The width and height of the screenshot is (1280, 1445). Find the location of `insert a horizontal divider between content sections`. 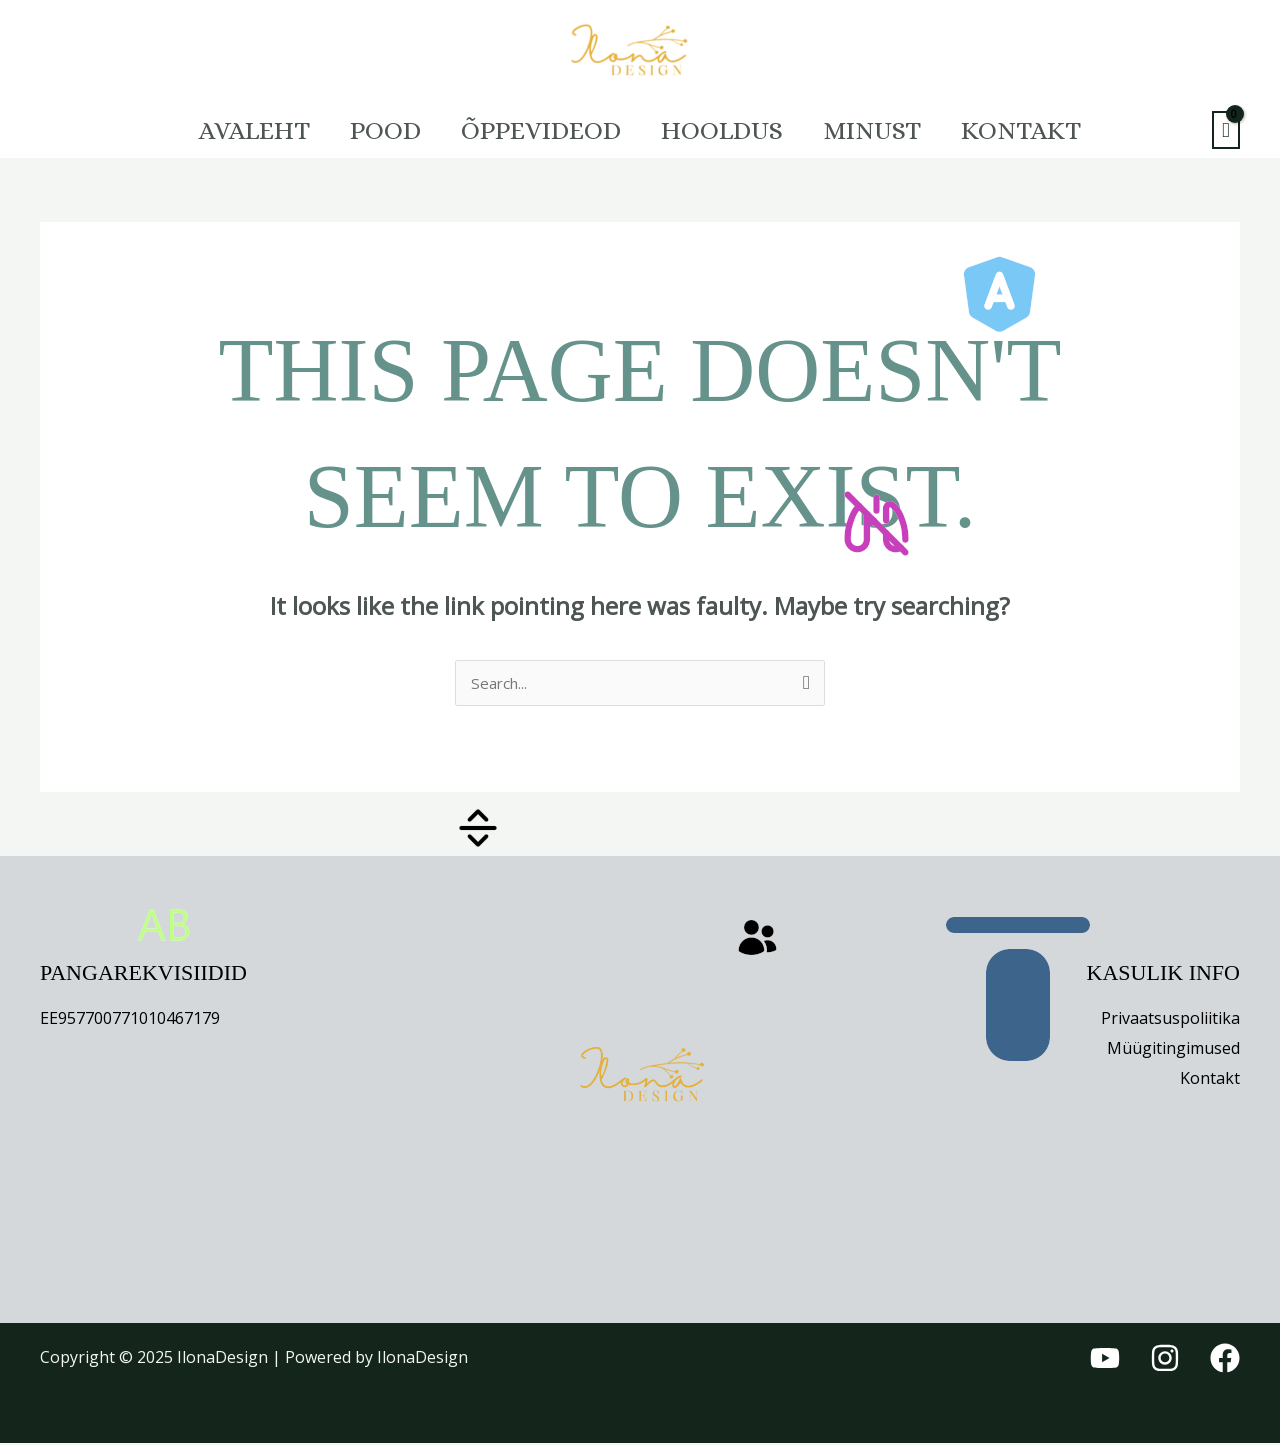

insert a horizontal divider between content sections is located at coordinates (478, 828).